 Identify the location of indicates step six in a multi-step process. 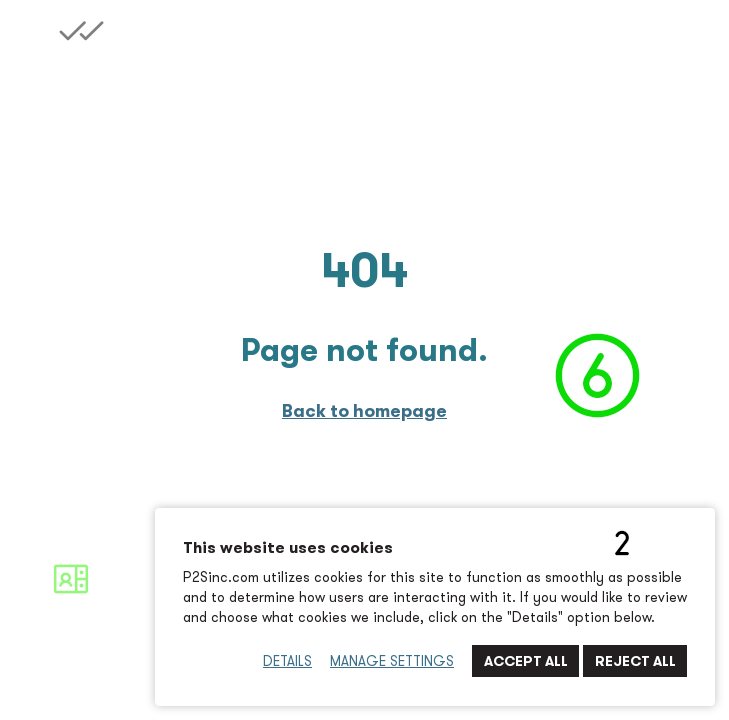
(597, 375).